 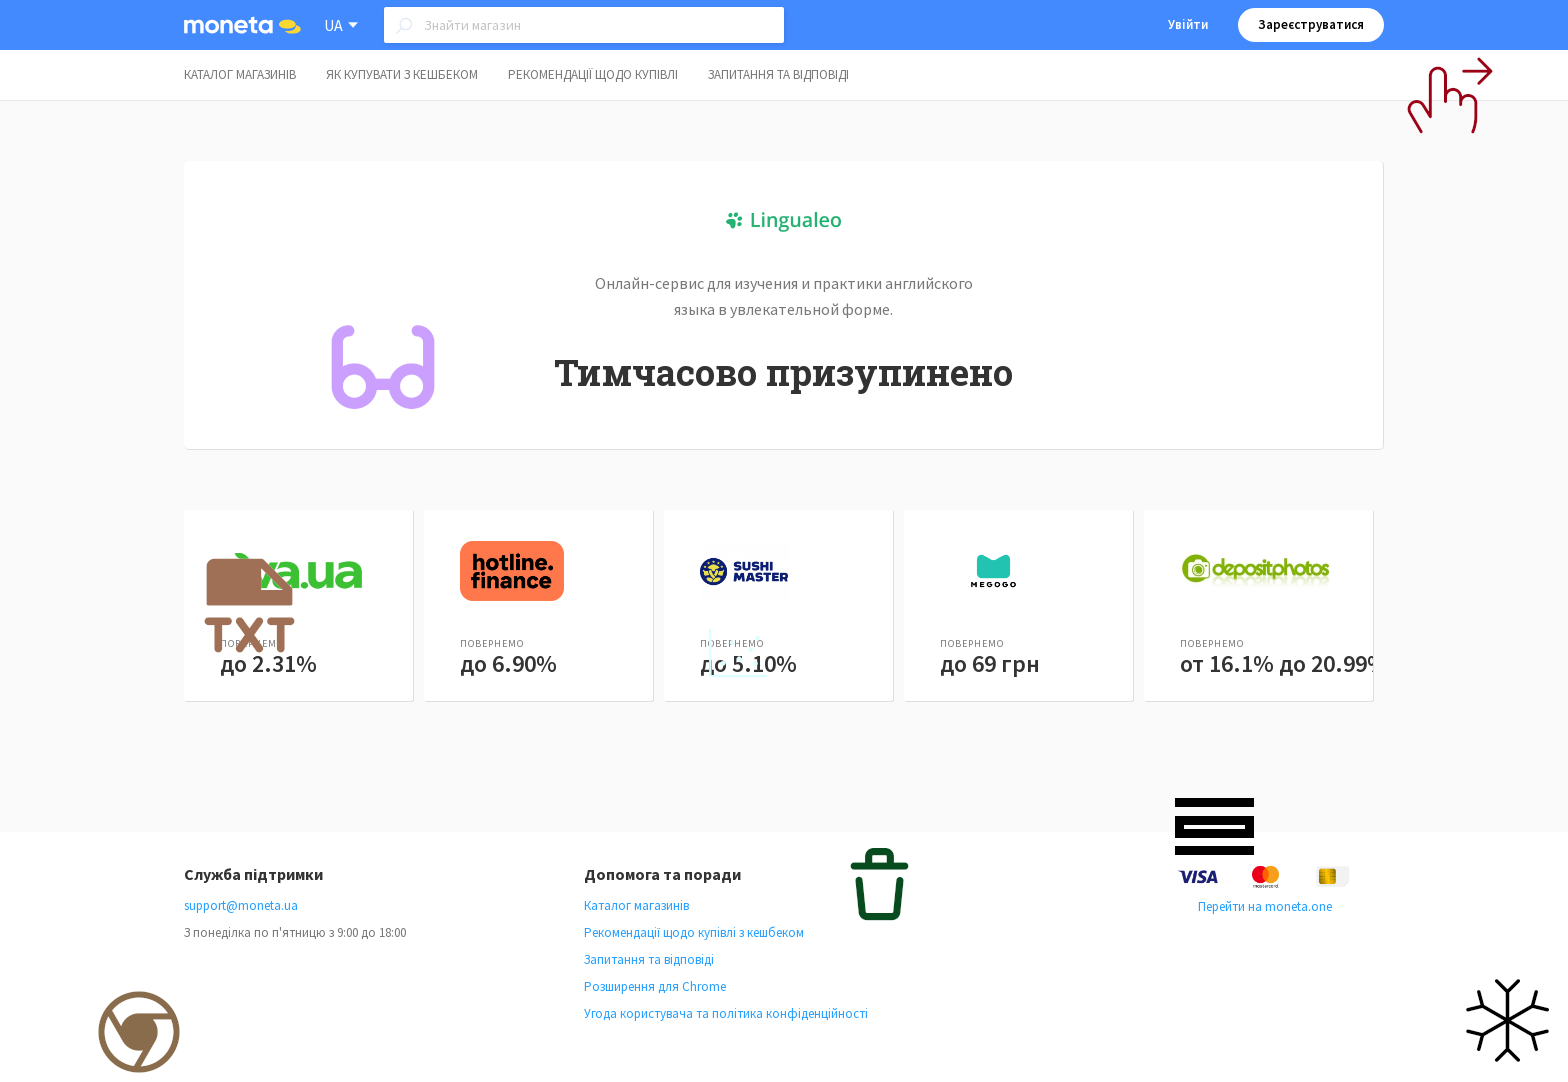 I want to click on enable reading mode or accessibility features, so click(x=383, y=369).